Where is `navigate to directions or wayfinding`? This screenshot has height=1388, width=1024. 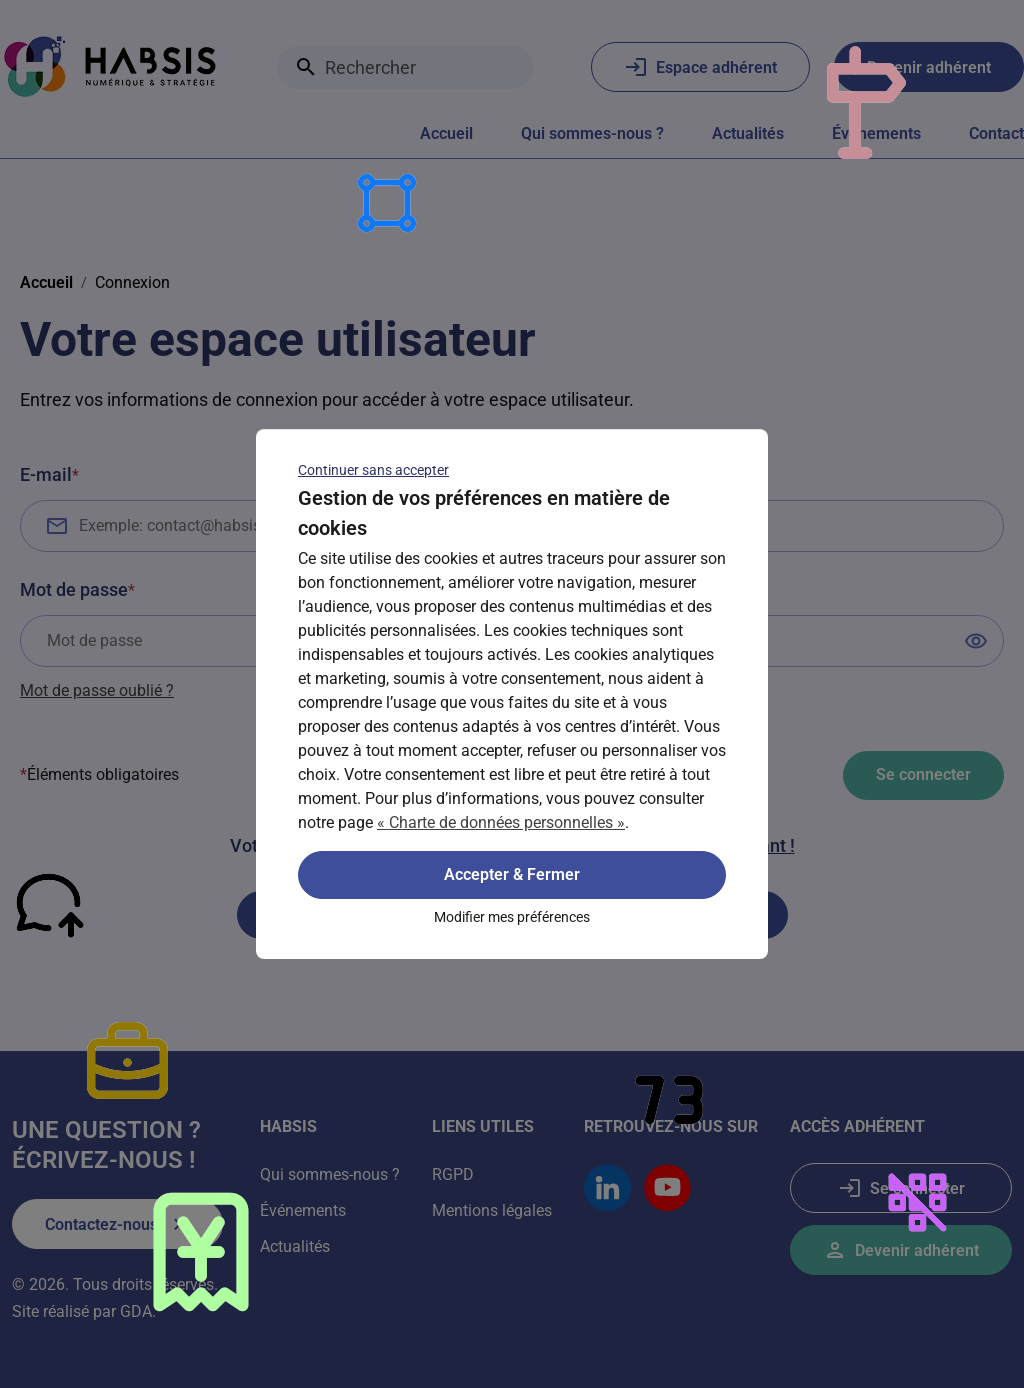
navigate to directions or wayfinding is located at coordinates (866, 102).